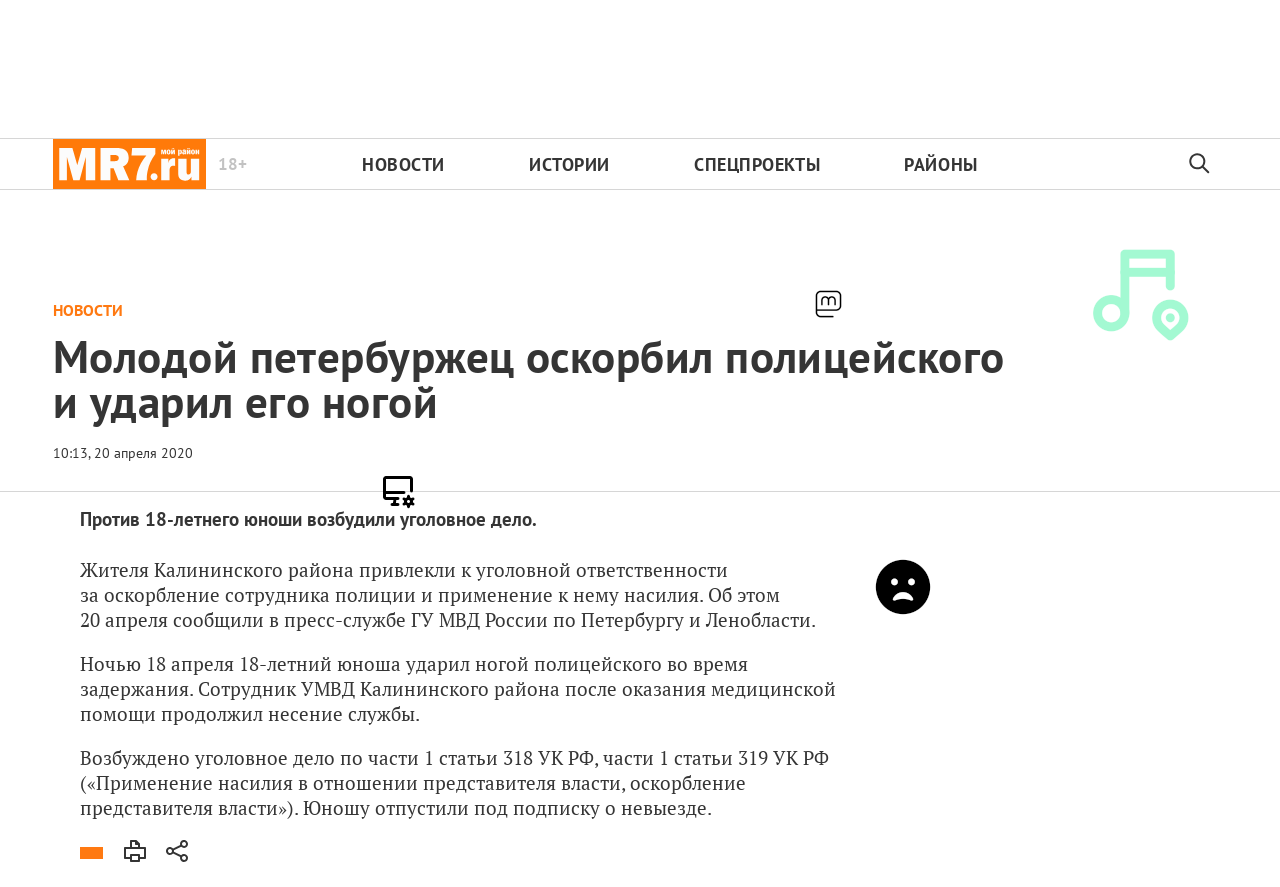 Image resolution: width=1280 pixels, height=887 pixels. Describe the element at coordinates (398, 491) in the screenshot. I see `access desktop display settings` at that location.